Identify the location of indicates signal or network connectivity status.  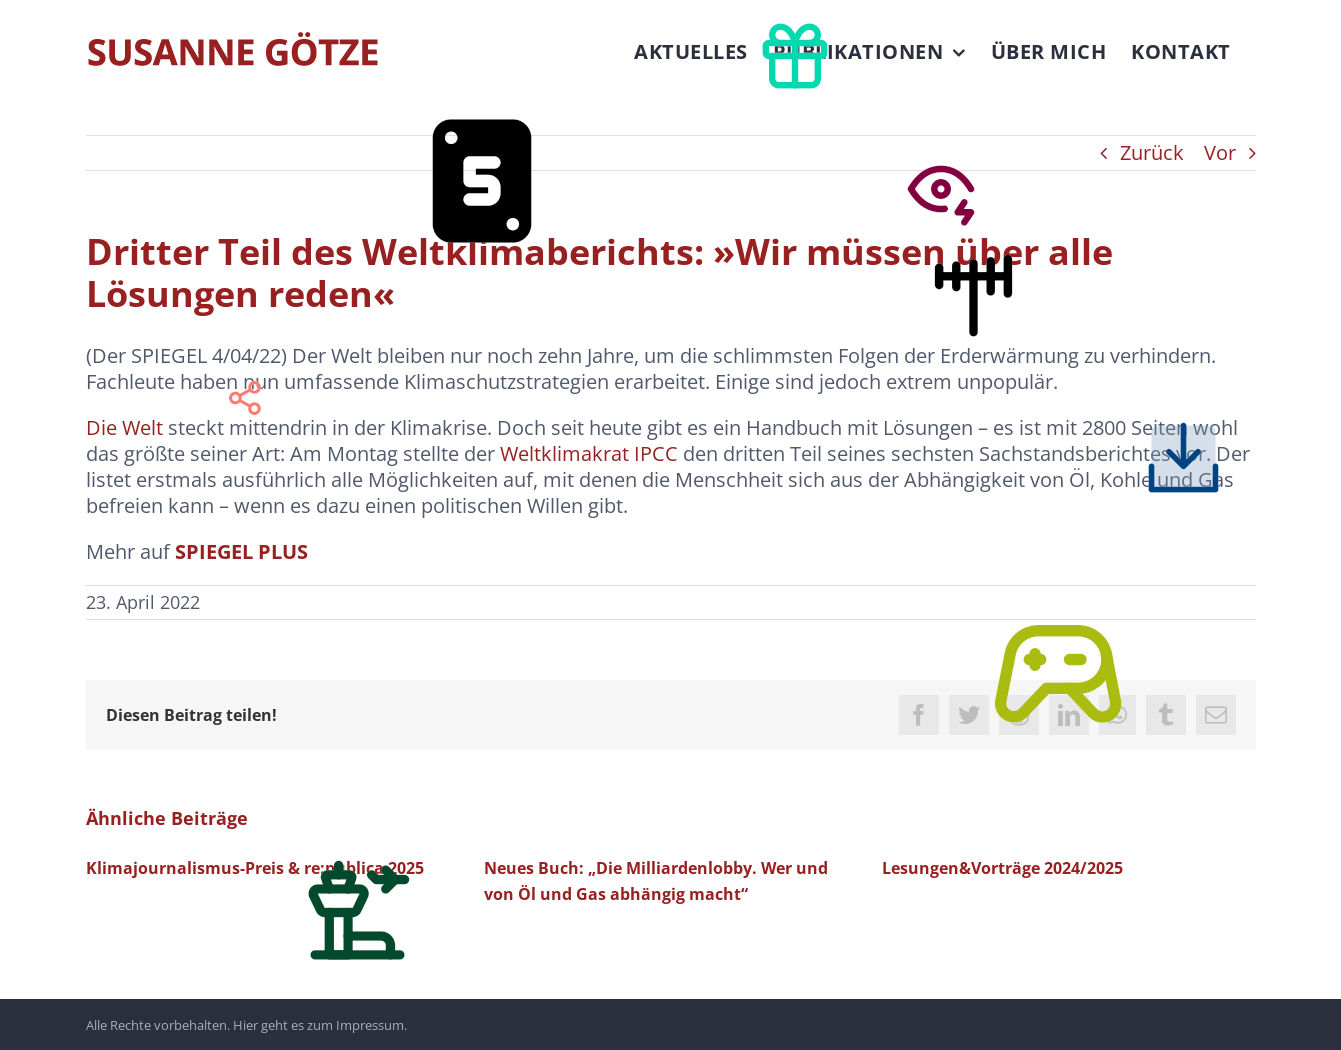
(973, 293).